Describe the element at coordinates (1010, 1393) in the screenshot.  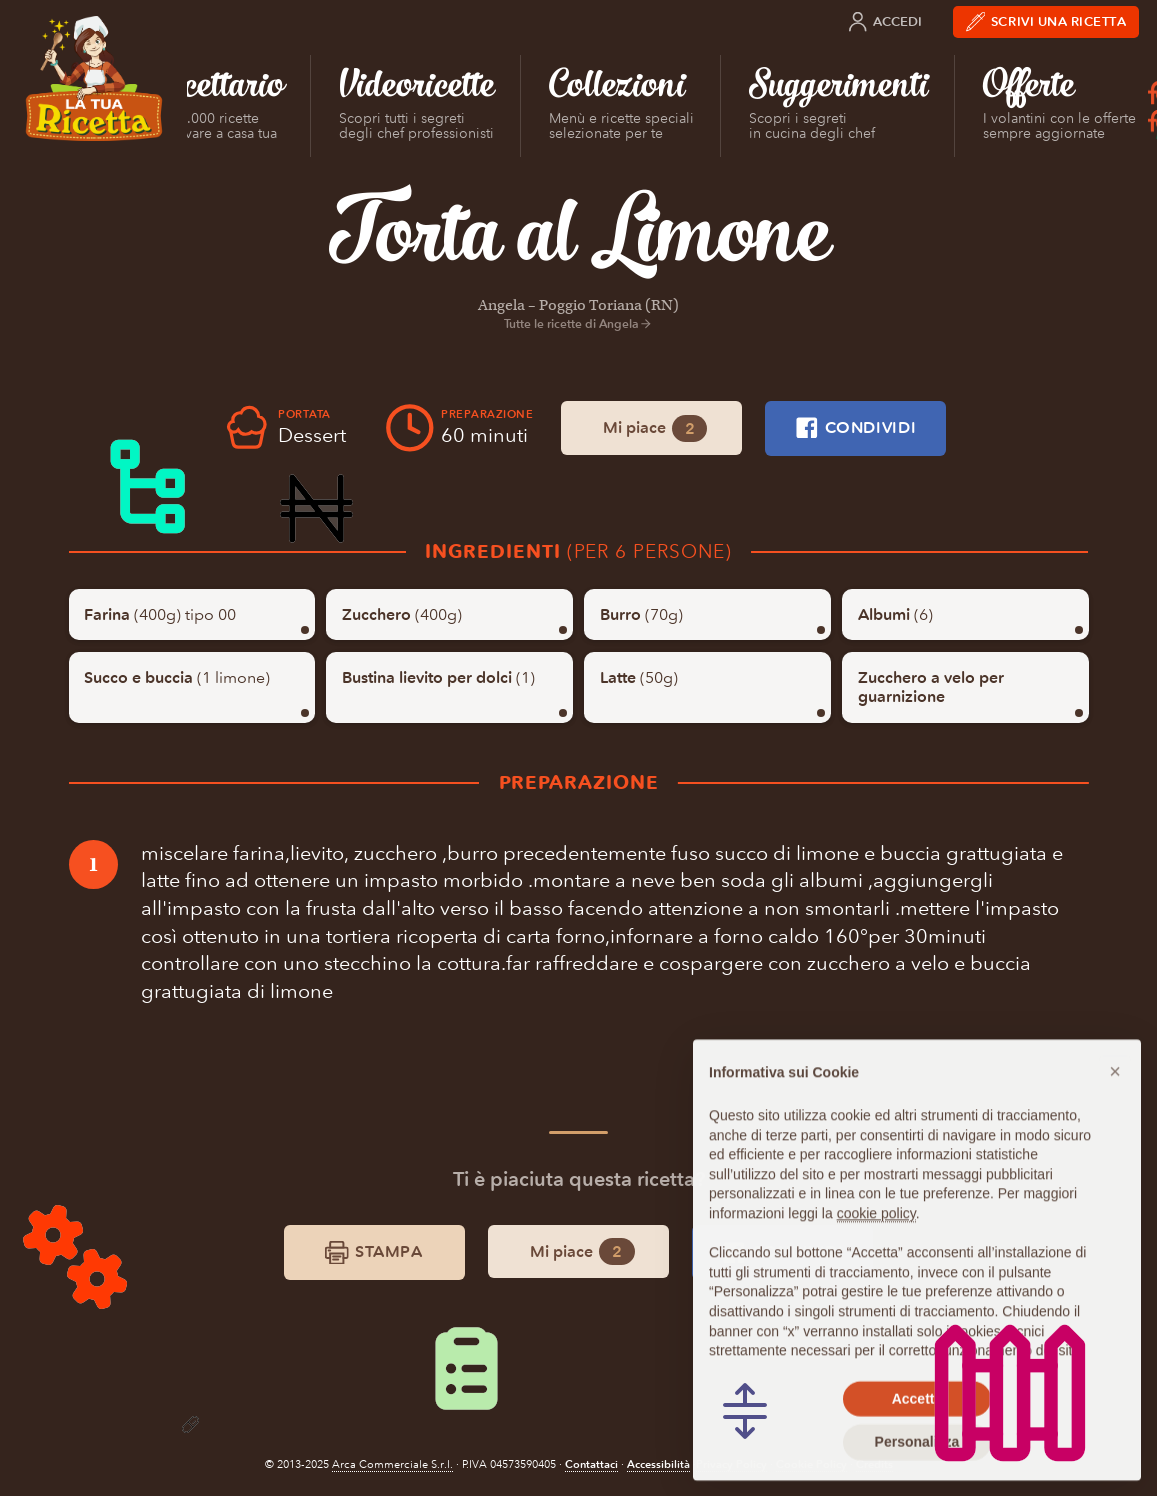
I see `set boundary or privacy restrictions` at that location.